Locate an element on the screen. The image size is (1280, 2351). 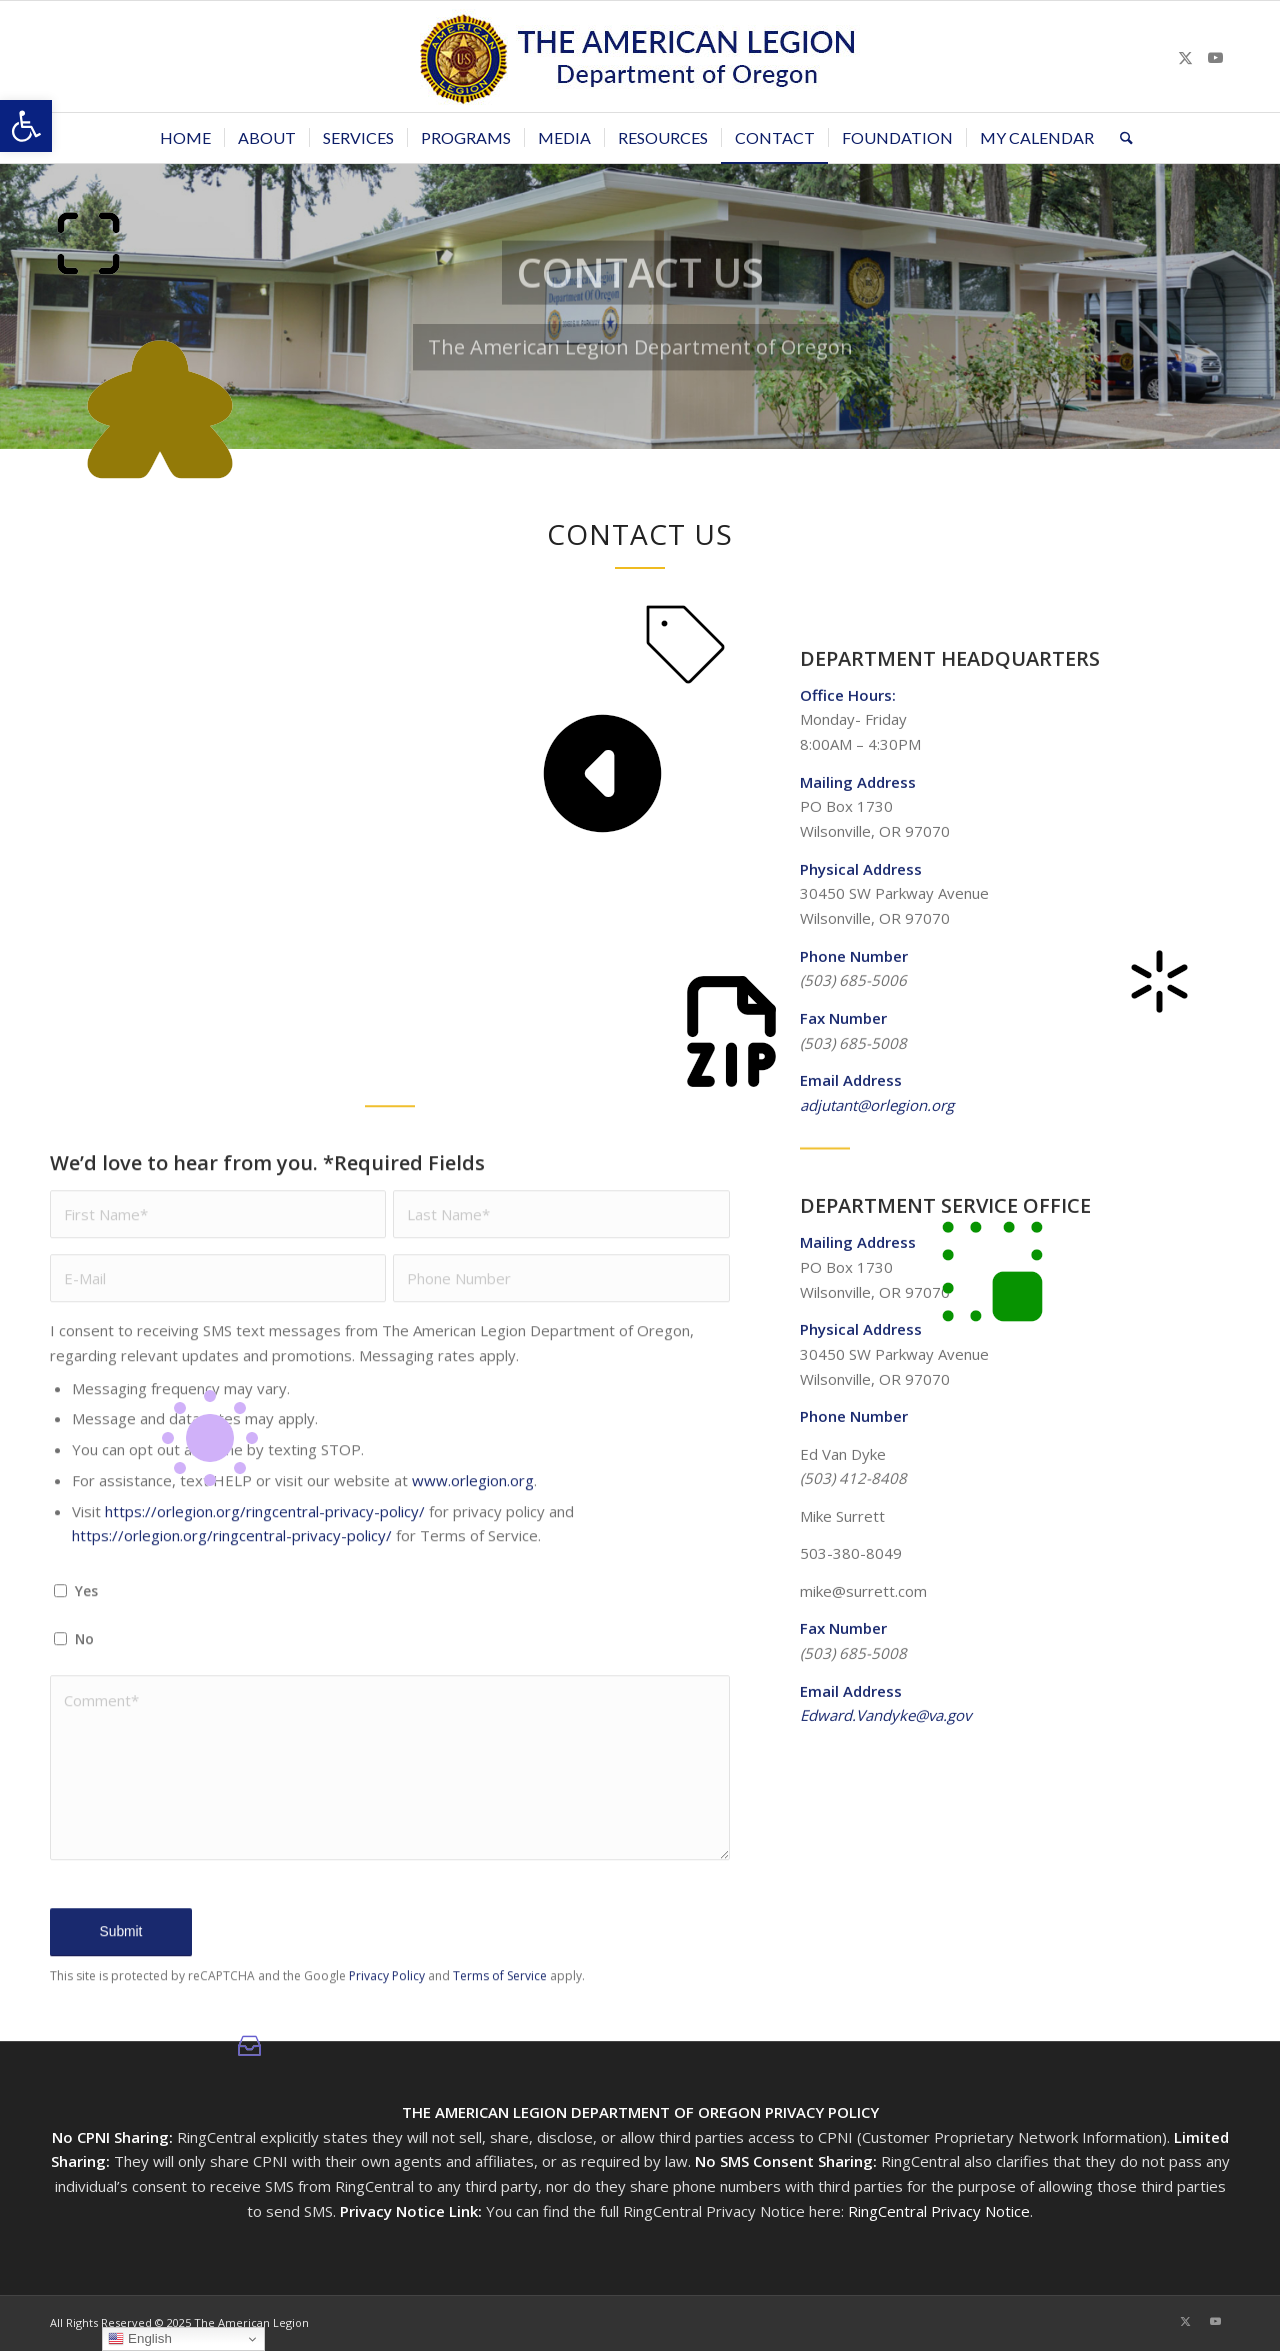
walmart app or website link is located at coordinates (1159, 981).